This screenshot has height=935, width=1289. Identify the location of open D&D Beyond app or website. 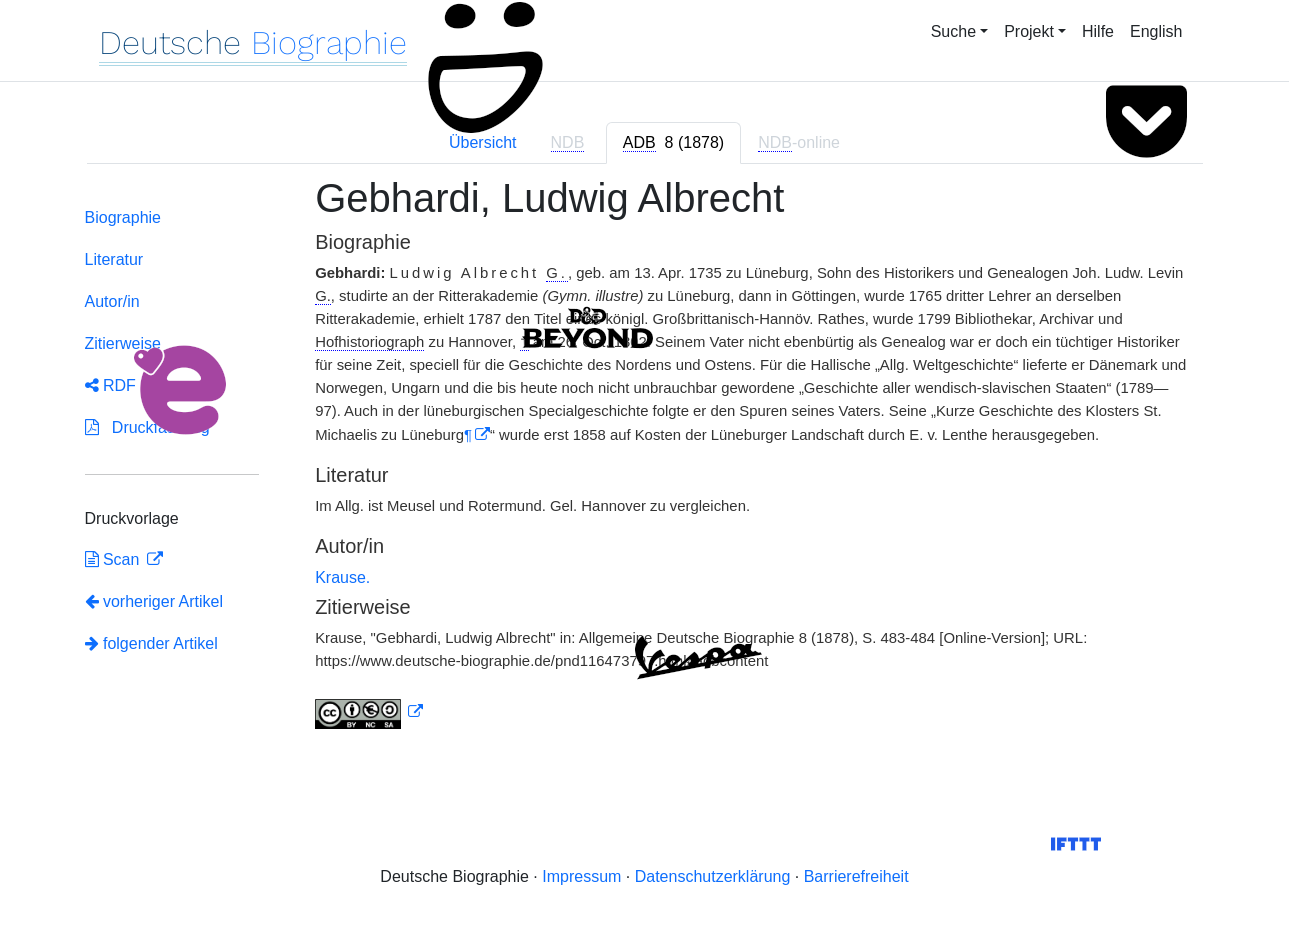
(587, 327).